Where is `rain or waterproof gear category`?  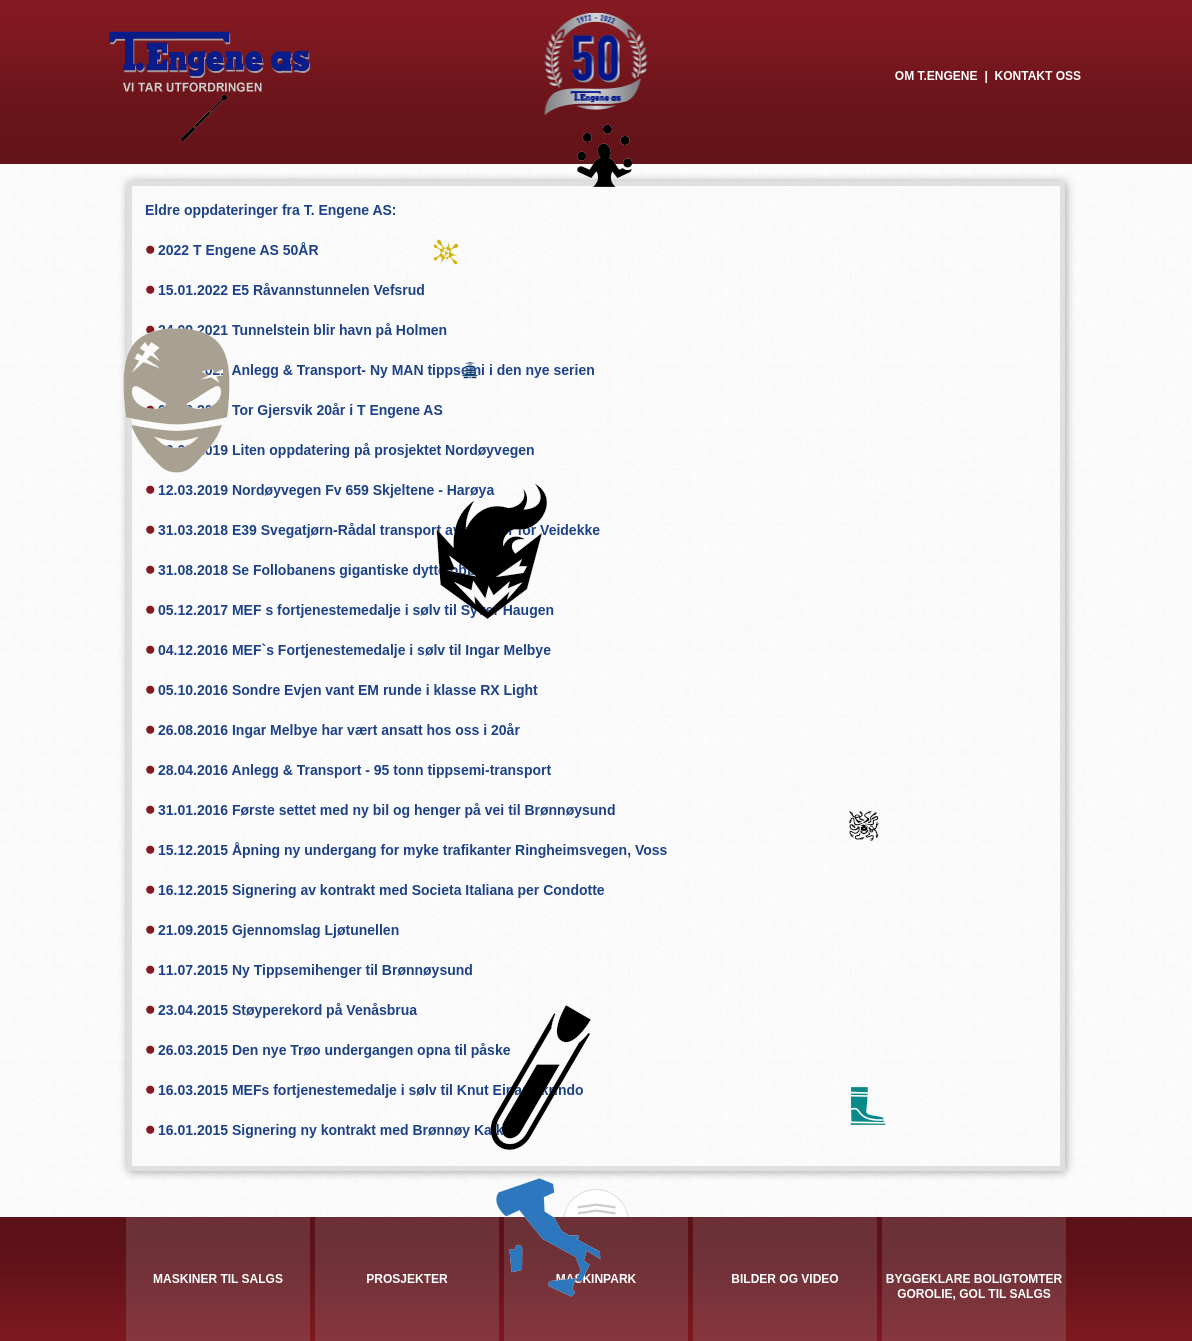
rain or waterproof gear category is located at coordinates (868, 1106).